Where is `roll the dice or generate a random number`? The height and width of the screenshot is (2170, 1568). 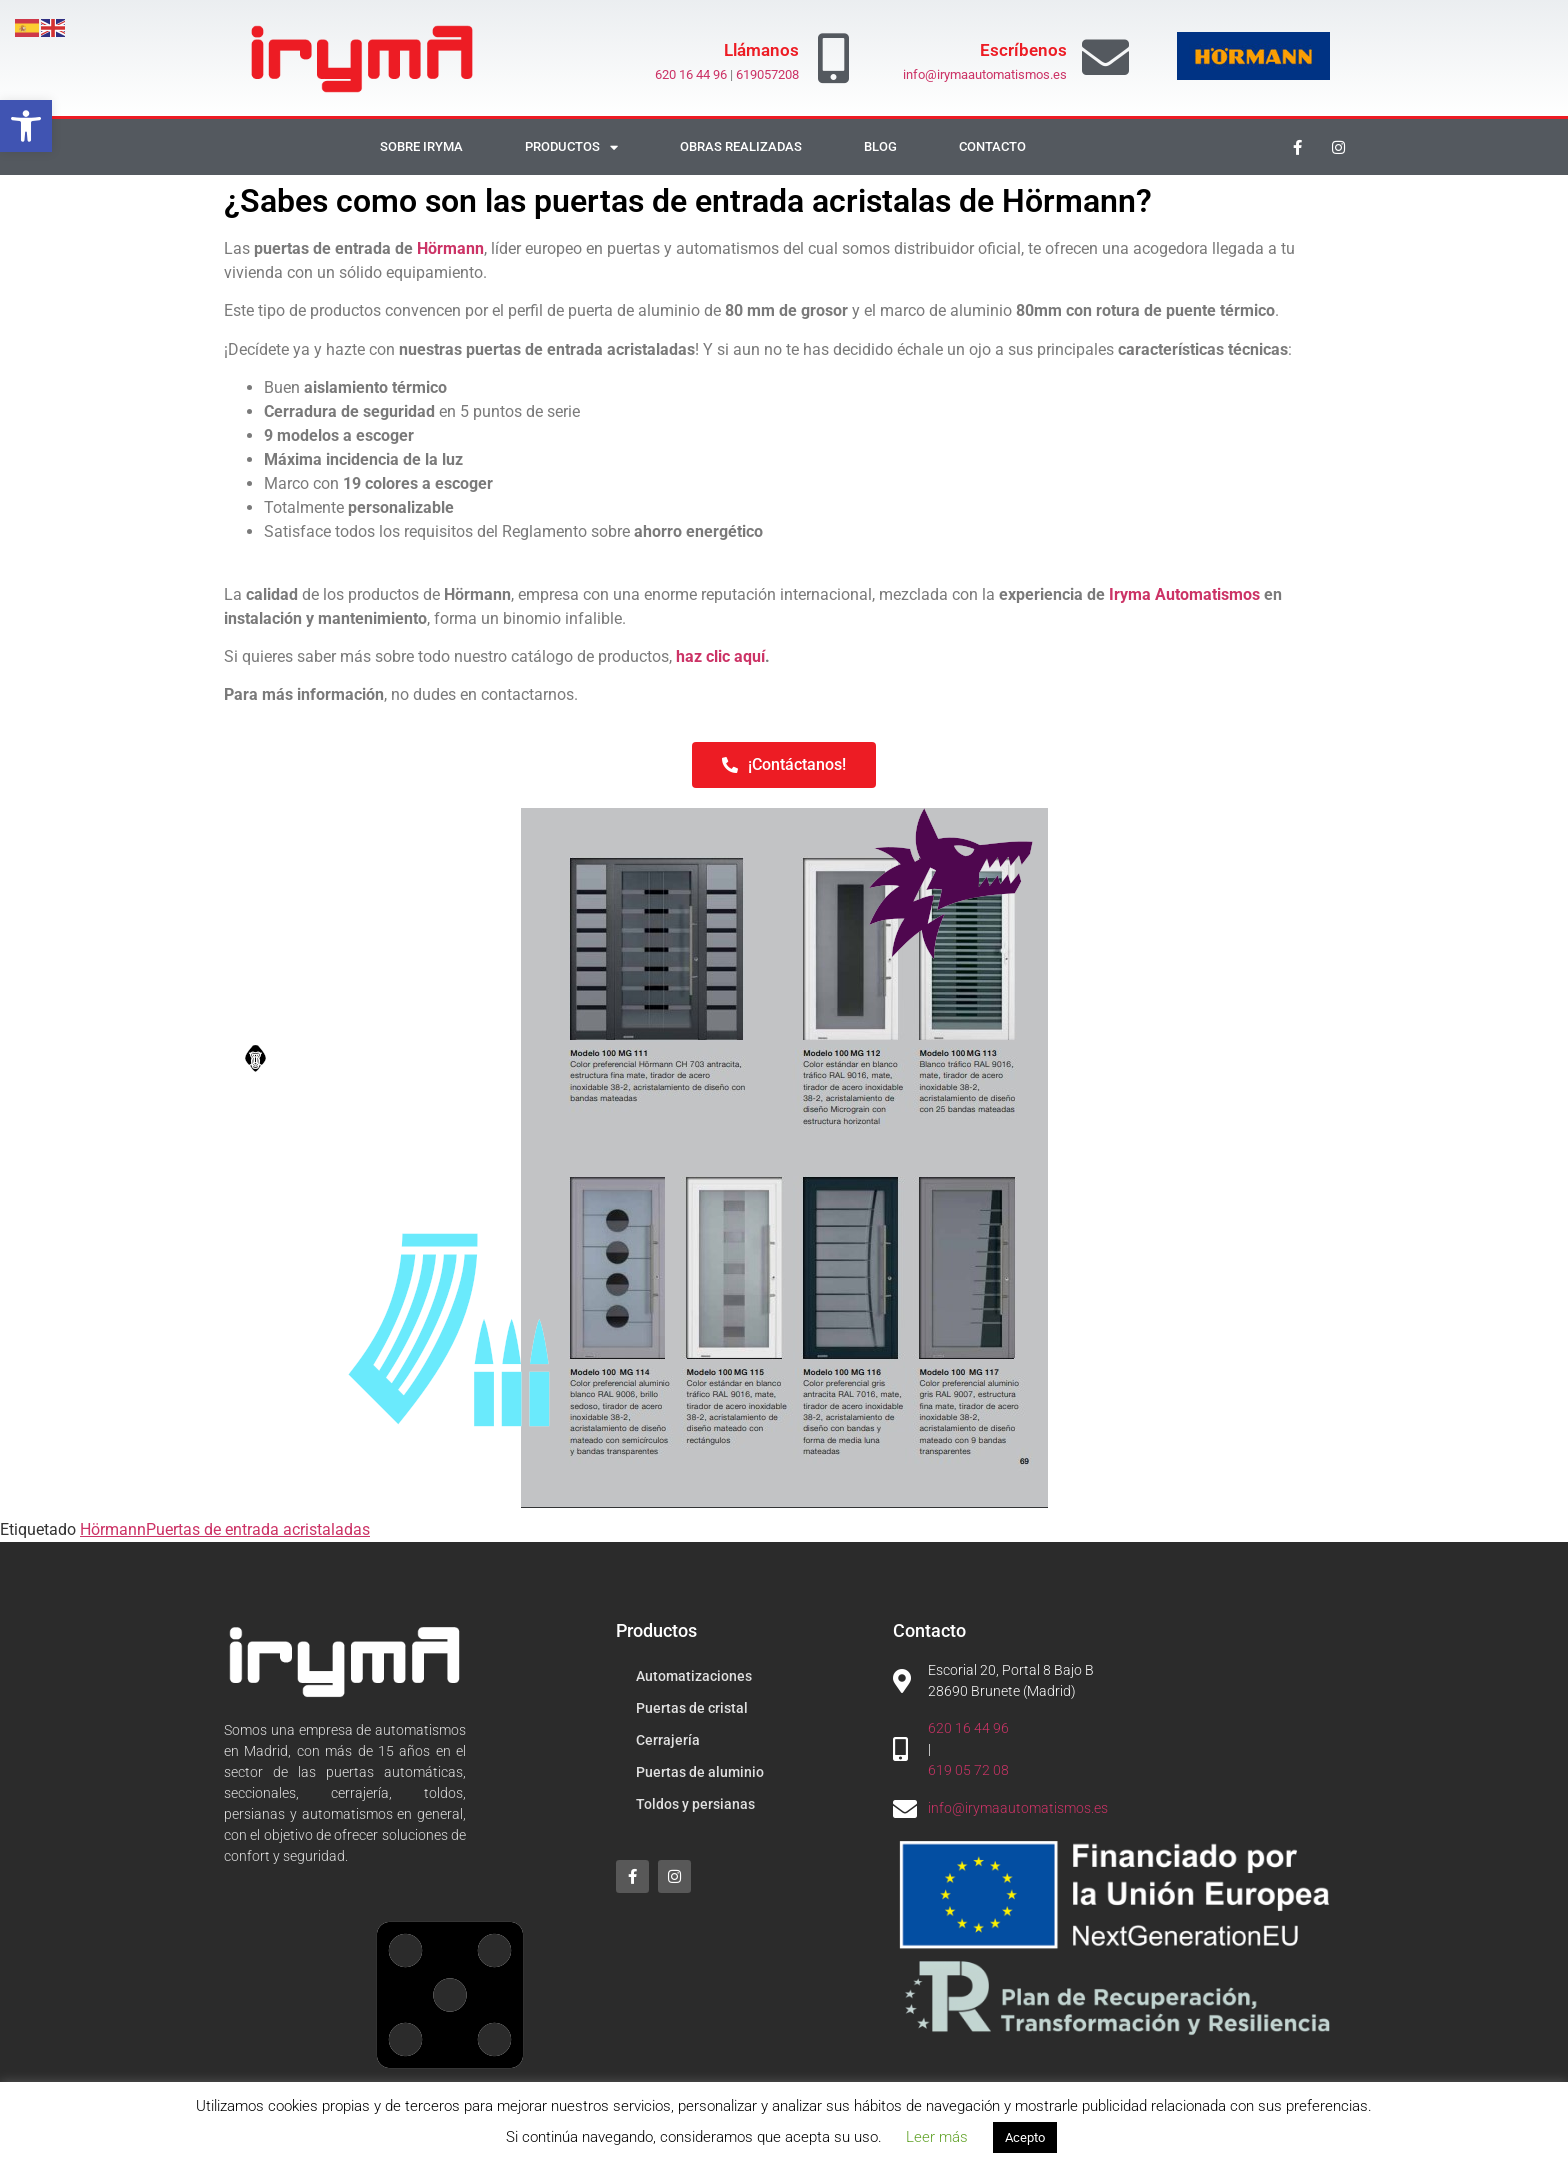 roll the dice or generate a random number is located at coordinates (450, 1995).